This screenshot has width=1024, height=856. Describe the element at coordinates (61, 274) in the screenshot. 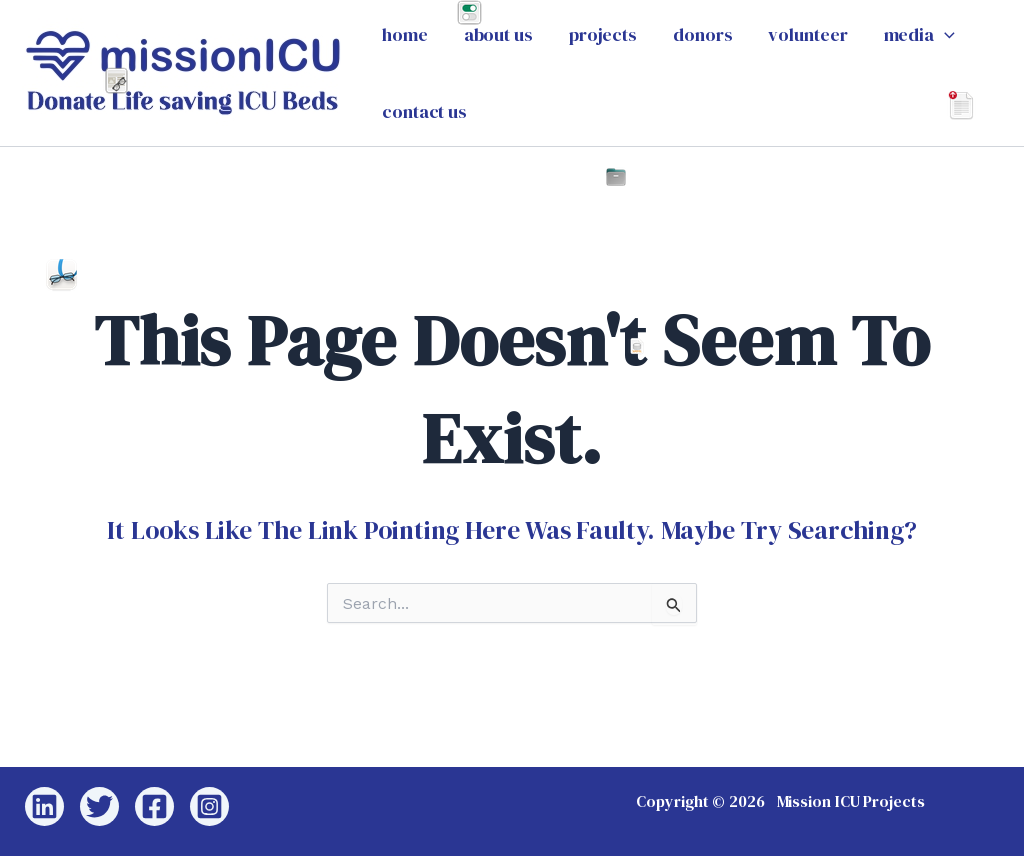

I see `open okular document viewer` at that location.